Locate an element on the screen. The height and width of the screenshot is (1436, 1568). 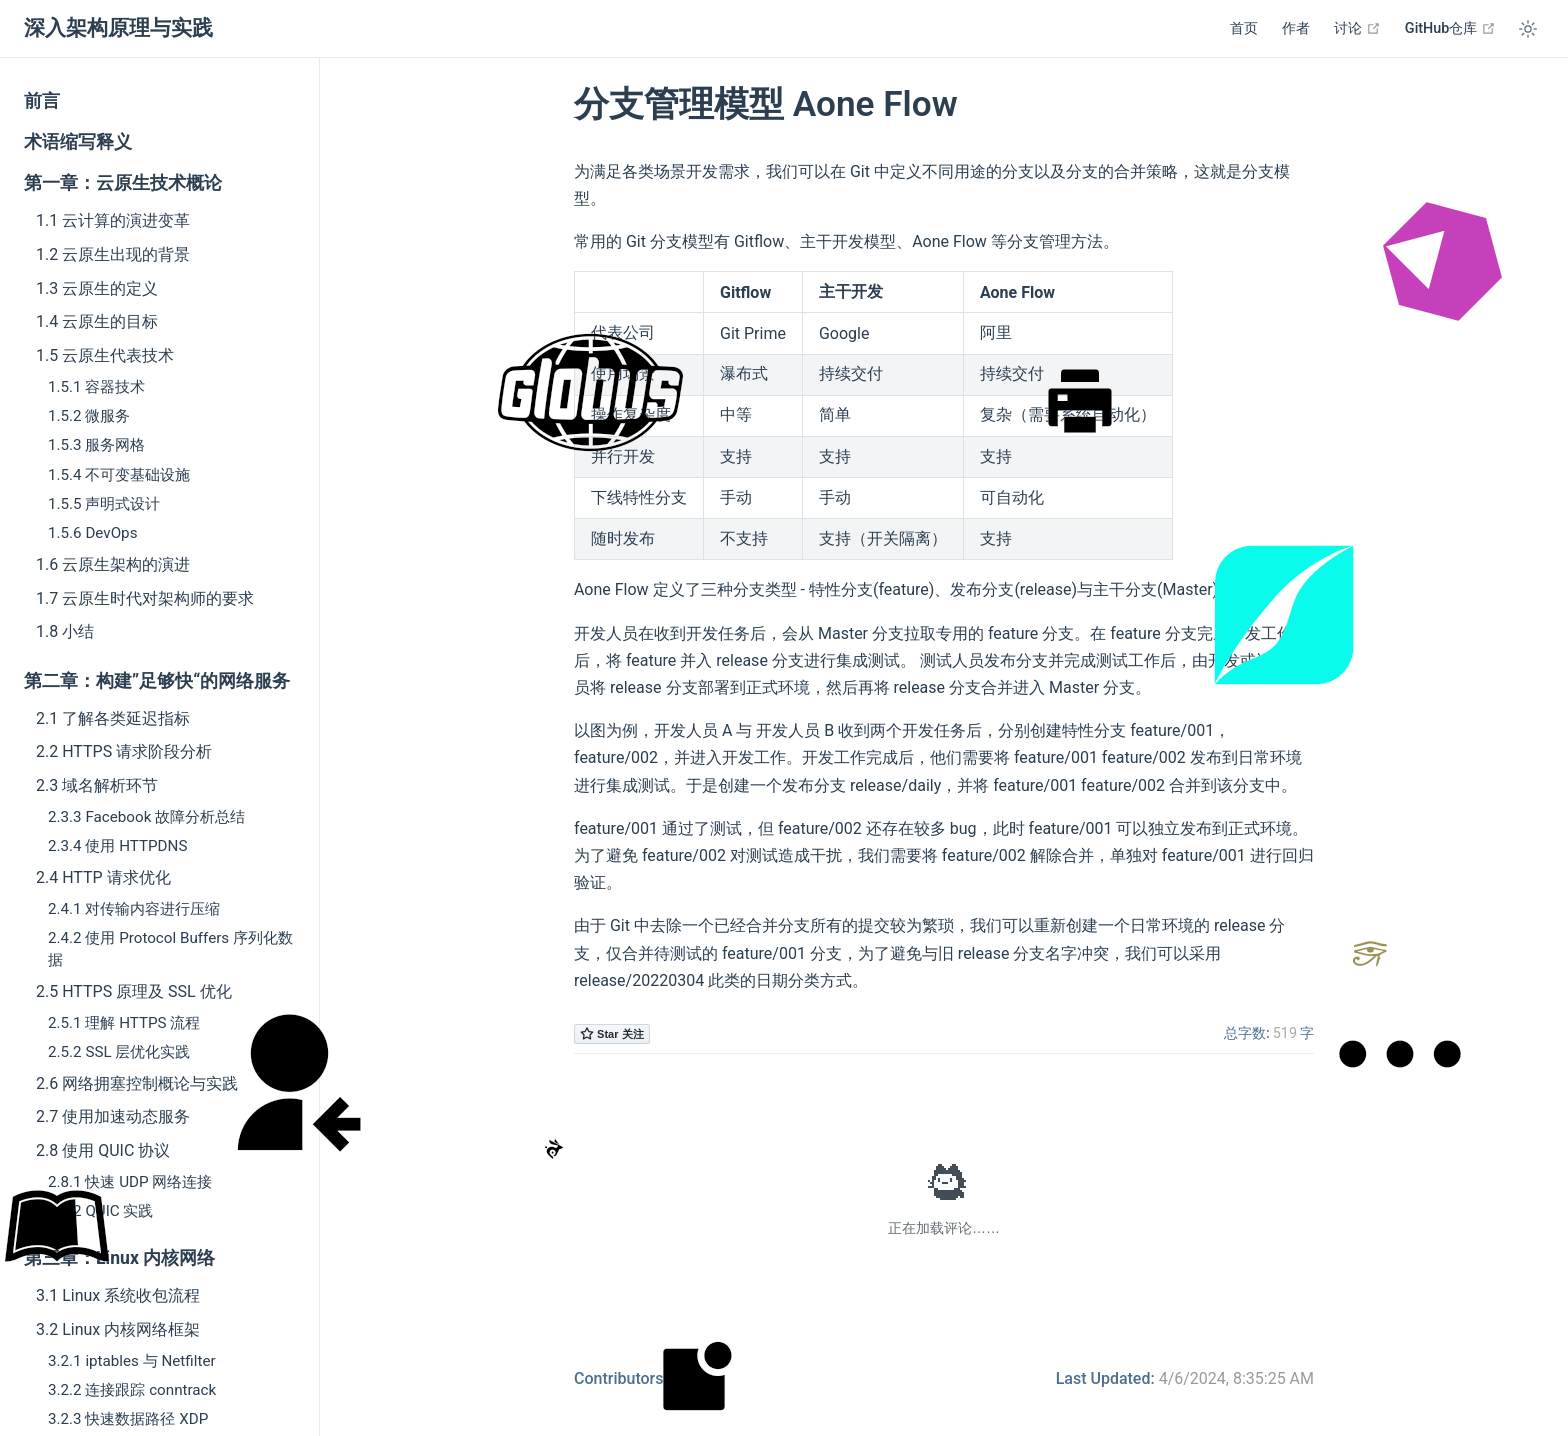
crystal programming language logo is located at coordinates (1442, 261).